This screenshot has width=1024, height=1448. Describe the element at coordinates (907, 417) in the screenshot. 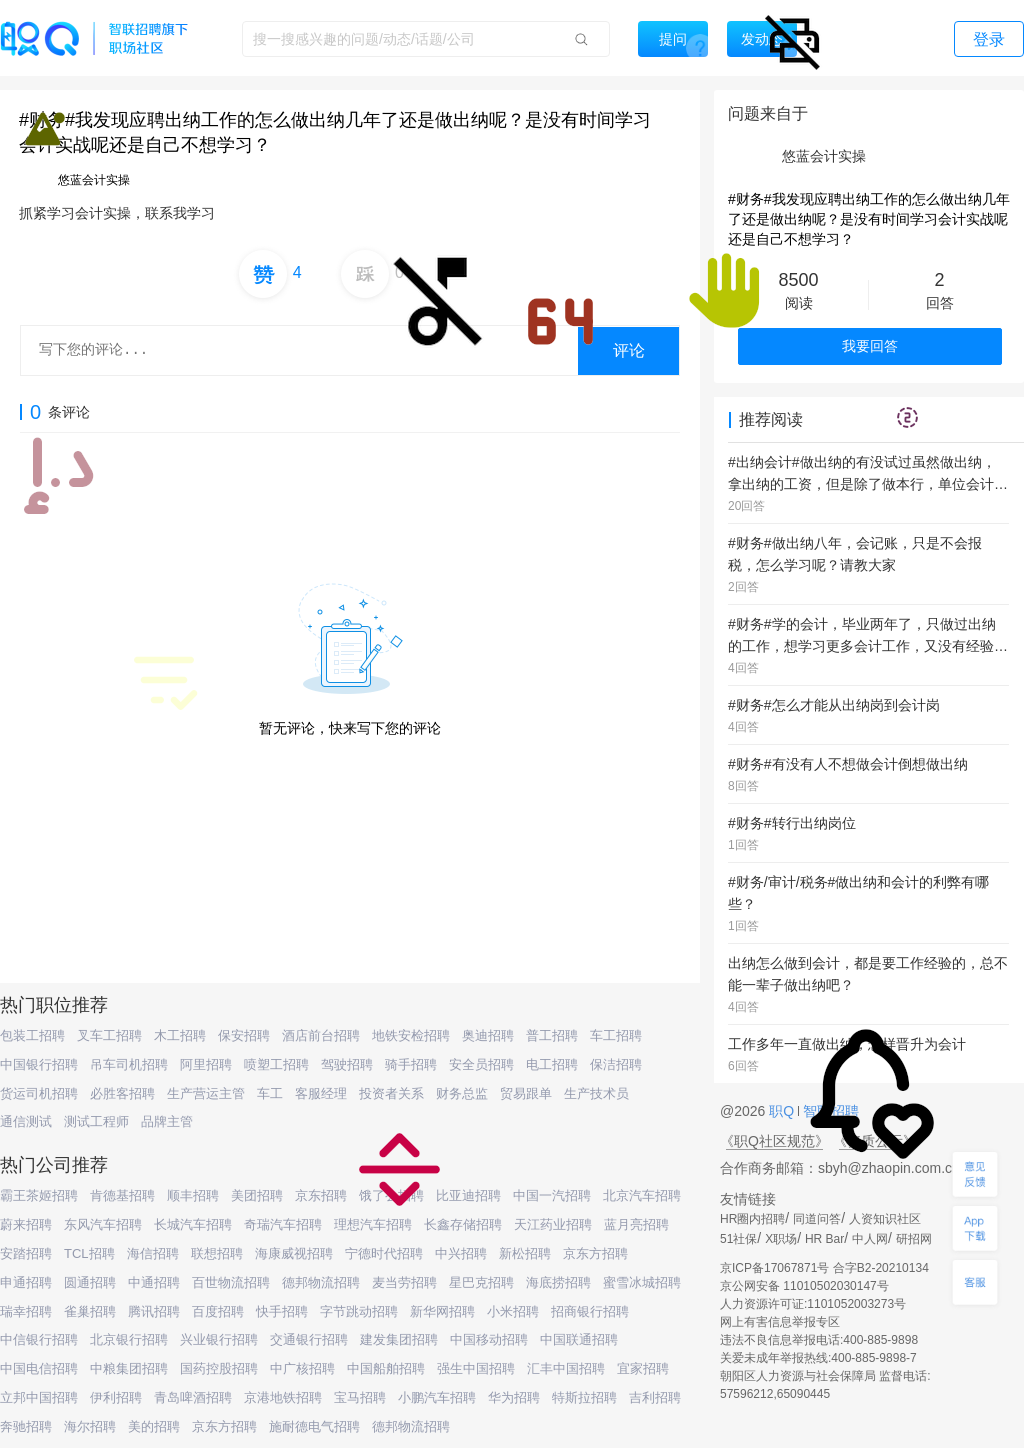

I see `step 2 of a multi-step process` at that location.